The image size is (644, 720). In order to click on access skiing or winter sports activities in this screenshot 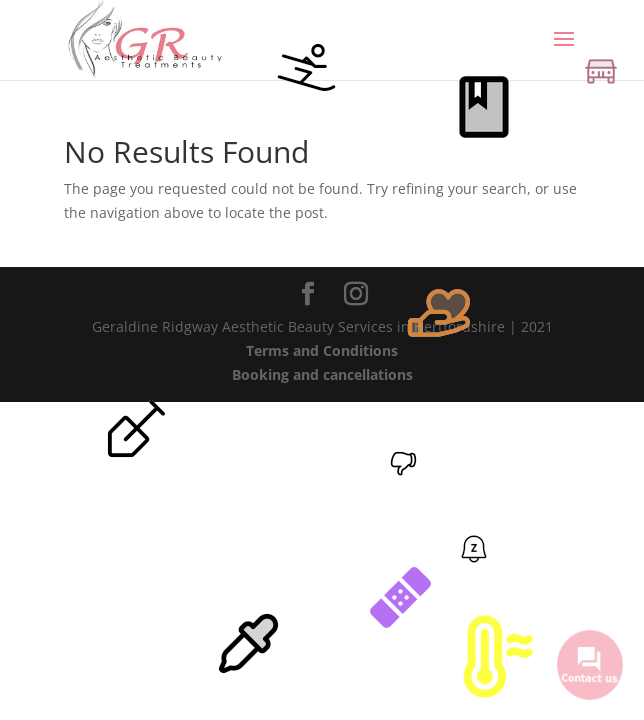, I will do `click(306, 68)`.